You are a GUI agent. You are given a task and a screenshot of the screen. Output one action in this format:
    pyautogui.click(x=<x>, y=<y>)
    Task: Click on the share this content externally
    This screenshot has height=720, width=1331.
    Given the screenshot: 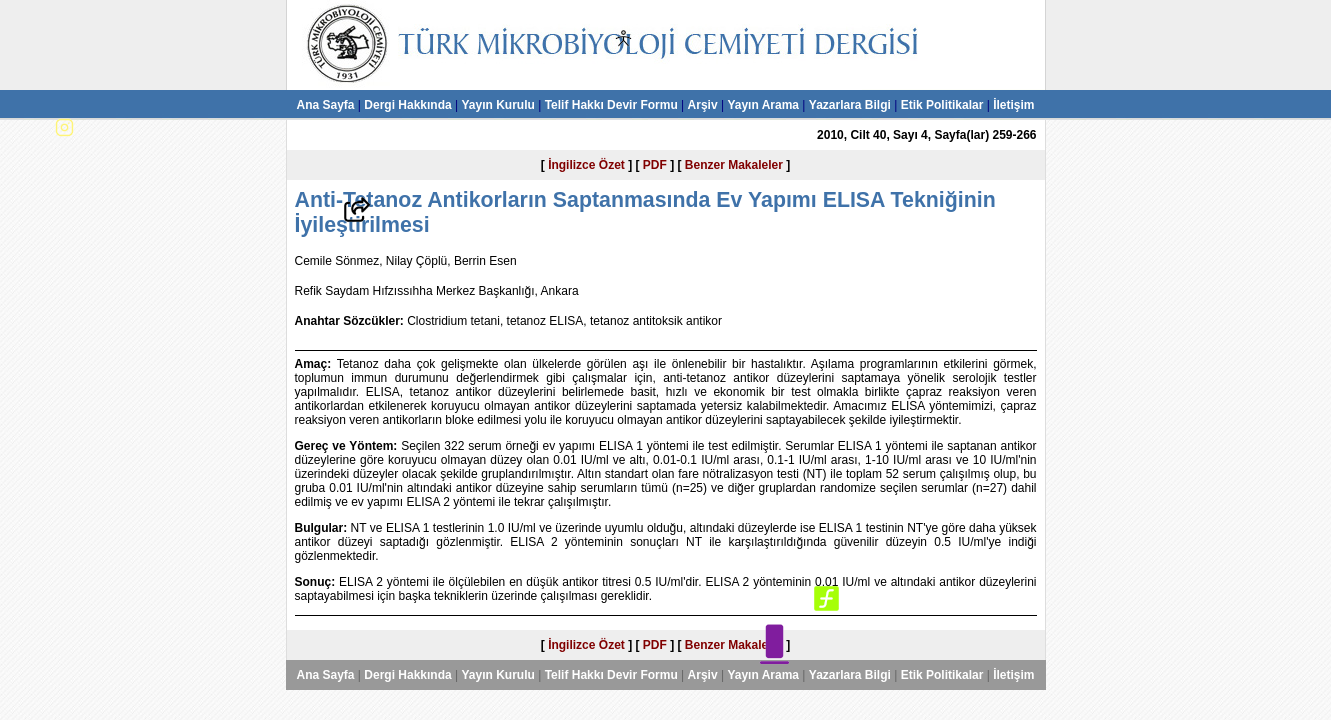 What is the action you would take?
    pyautogui.click(x=356, y=209)
    